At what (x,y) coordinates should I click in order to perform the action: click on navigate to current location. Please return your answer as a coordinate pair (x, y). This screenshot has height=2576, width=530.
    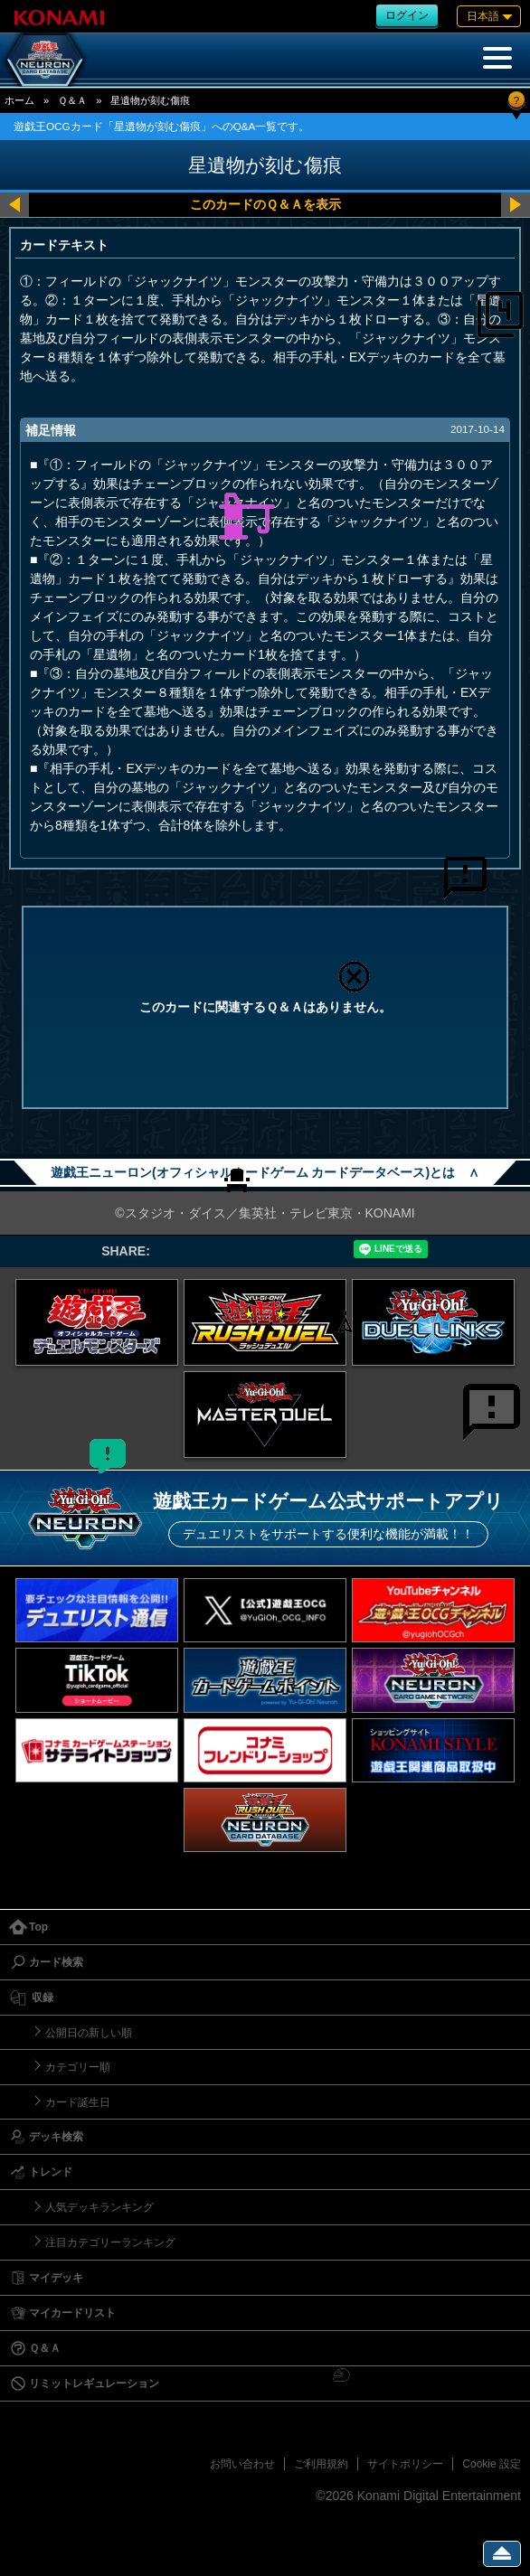
    Looking at the image, I should click on (345, 1322).